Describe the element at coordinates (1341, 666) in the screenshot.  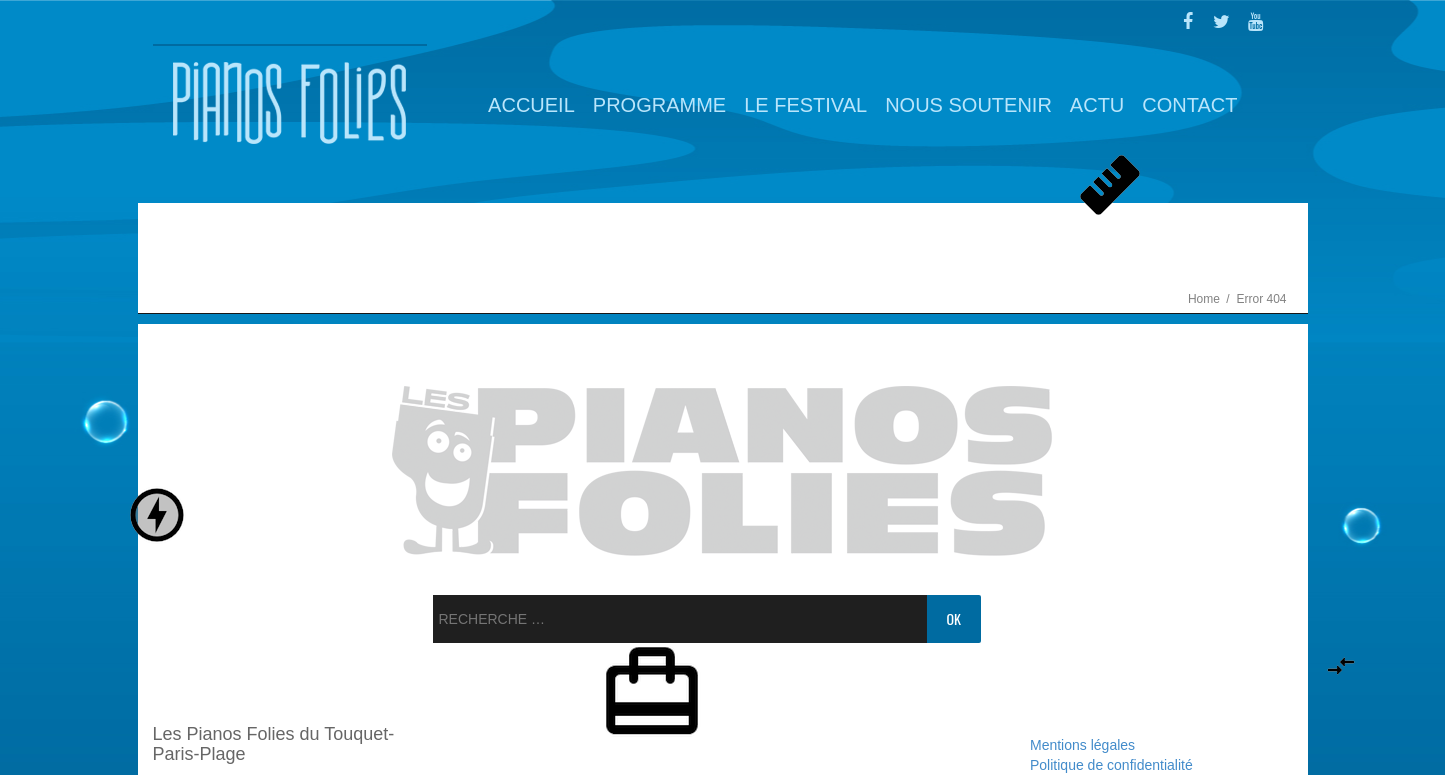
I see `compare two items or options` at that location.